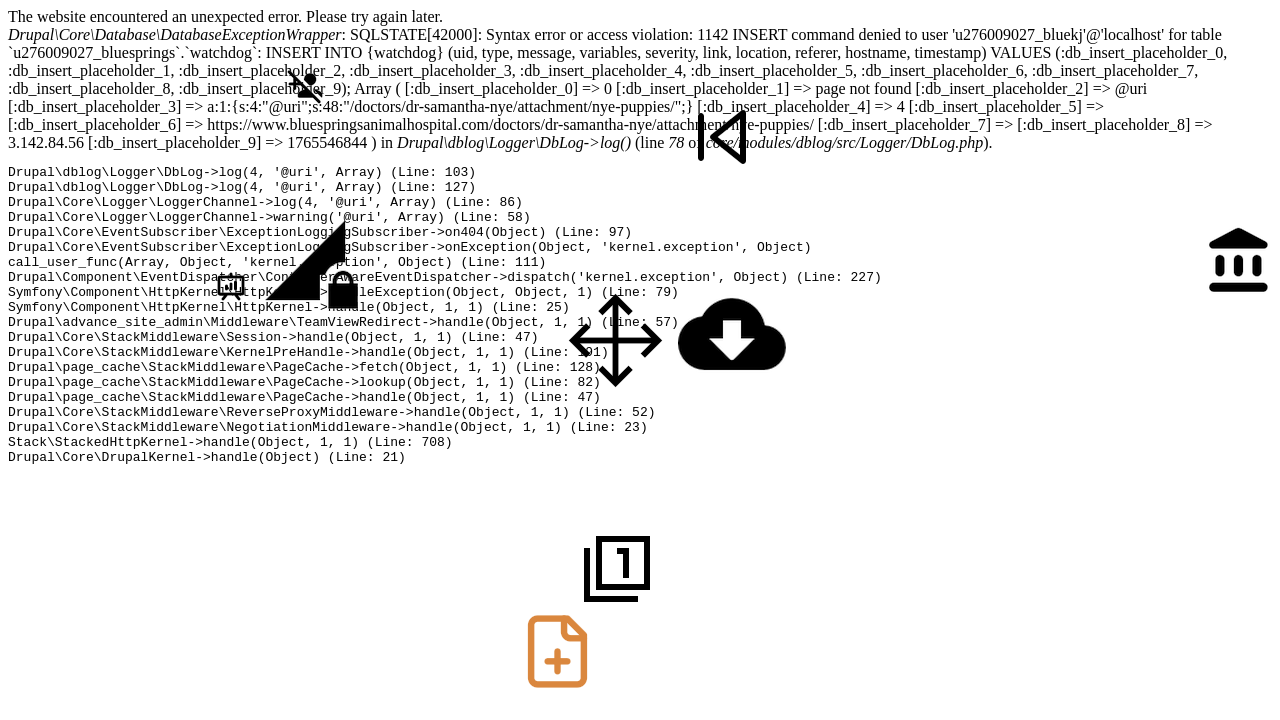 The width and height of the screenshot is (1280, 720). Describe the element at coordinates (557, 651) in the screenshot. I see `create a new file` at that location.